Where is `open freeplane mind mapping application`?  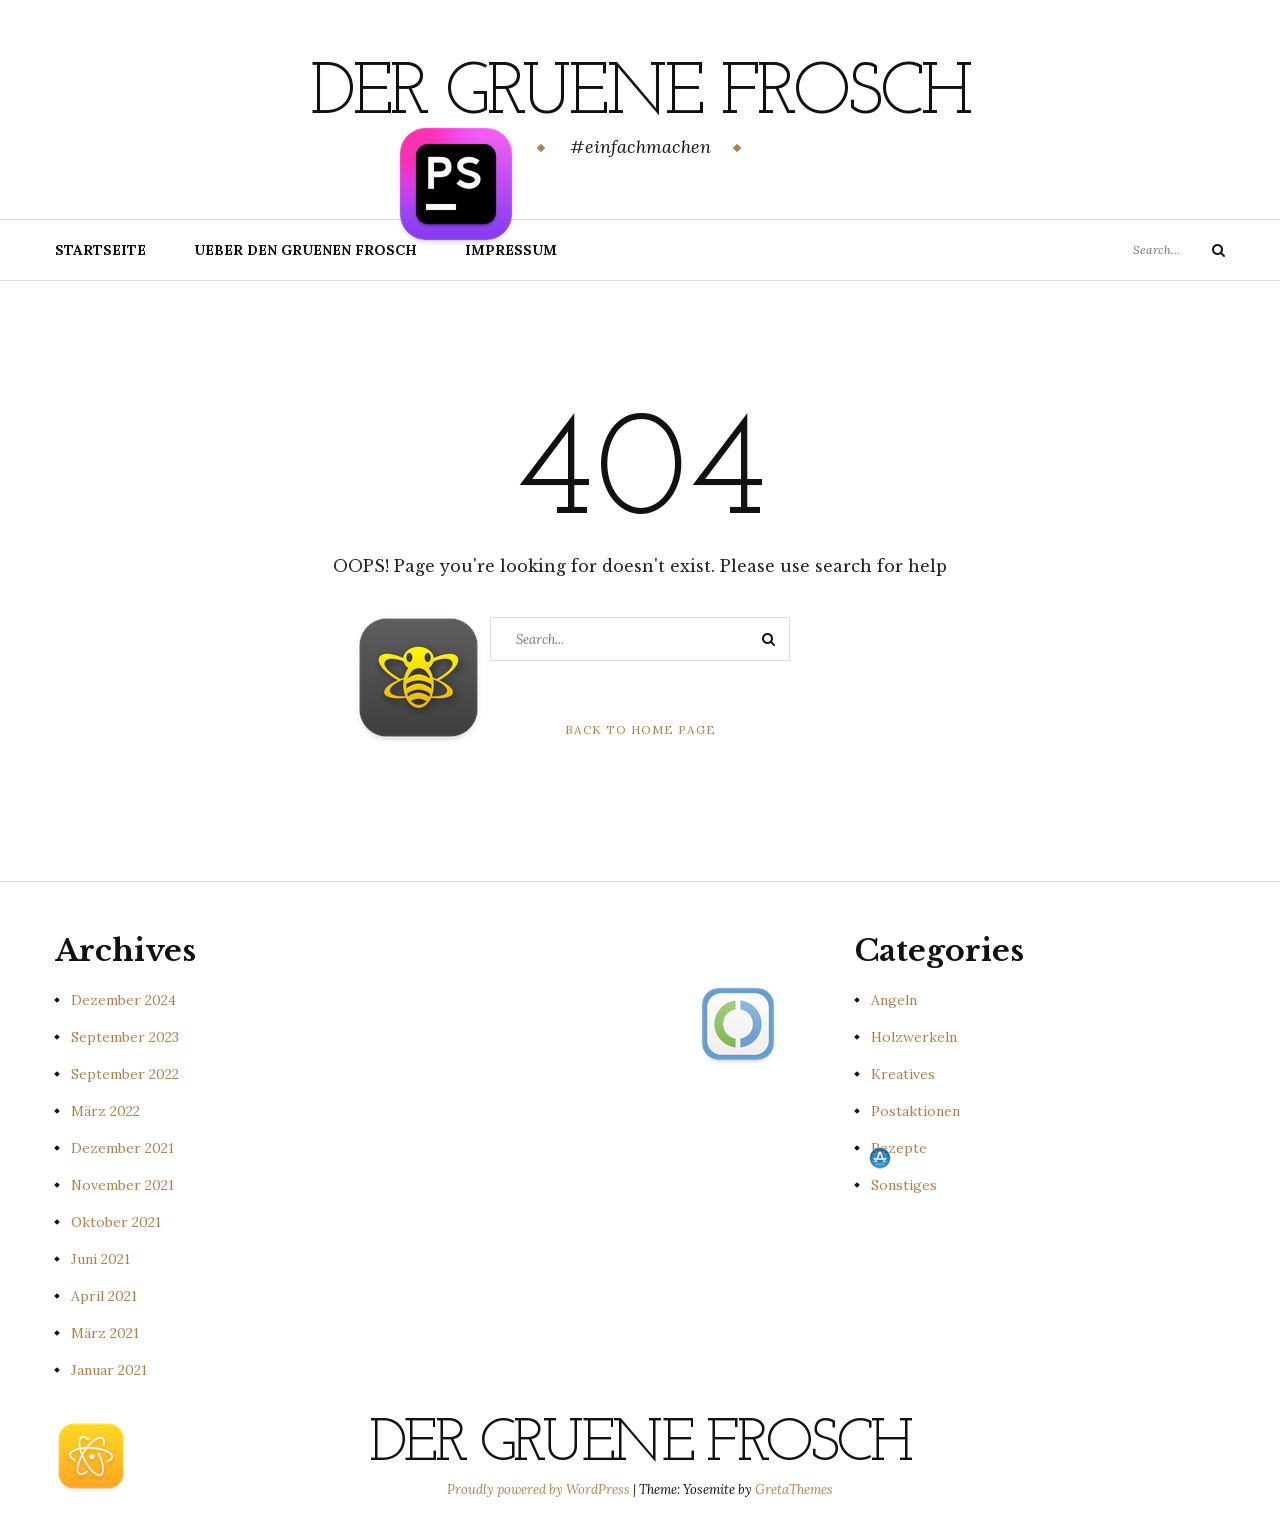
open freeplane mind mapping application is located at coordinates (418, 677).